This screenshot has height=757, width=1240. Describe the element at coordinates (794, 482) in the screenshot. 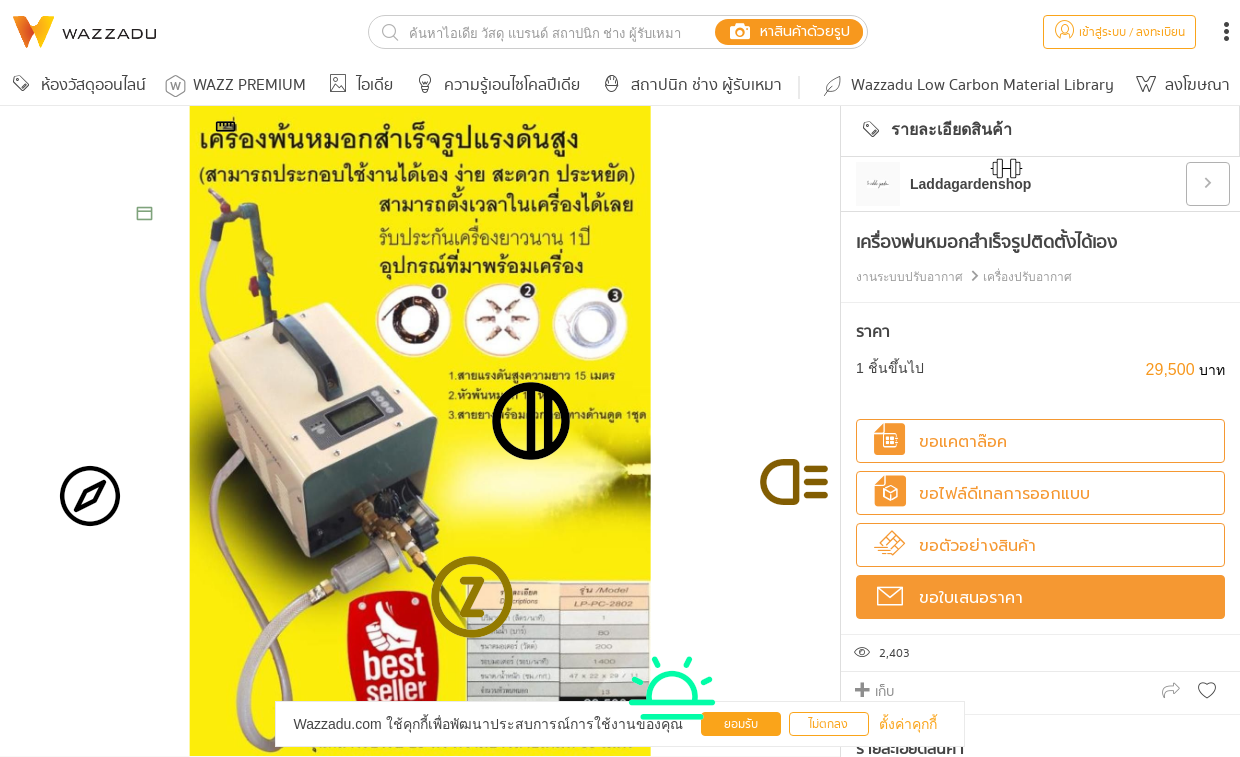

I see `toggle vehicle headlights on or off` at that location.